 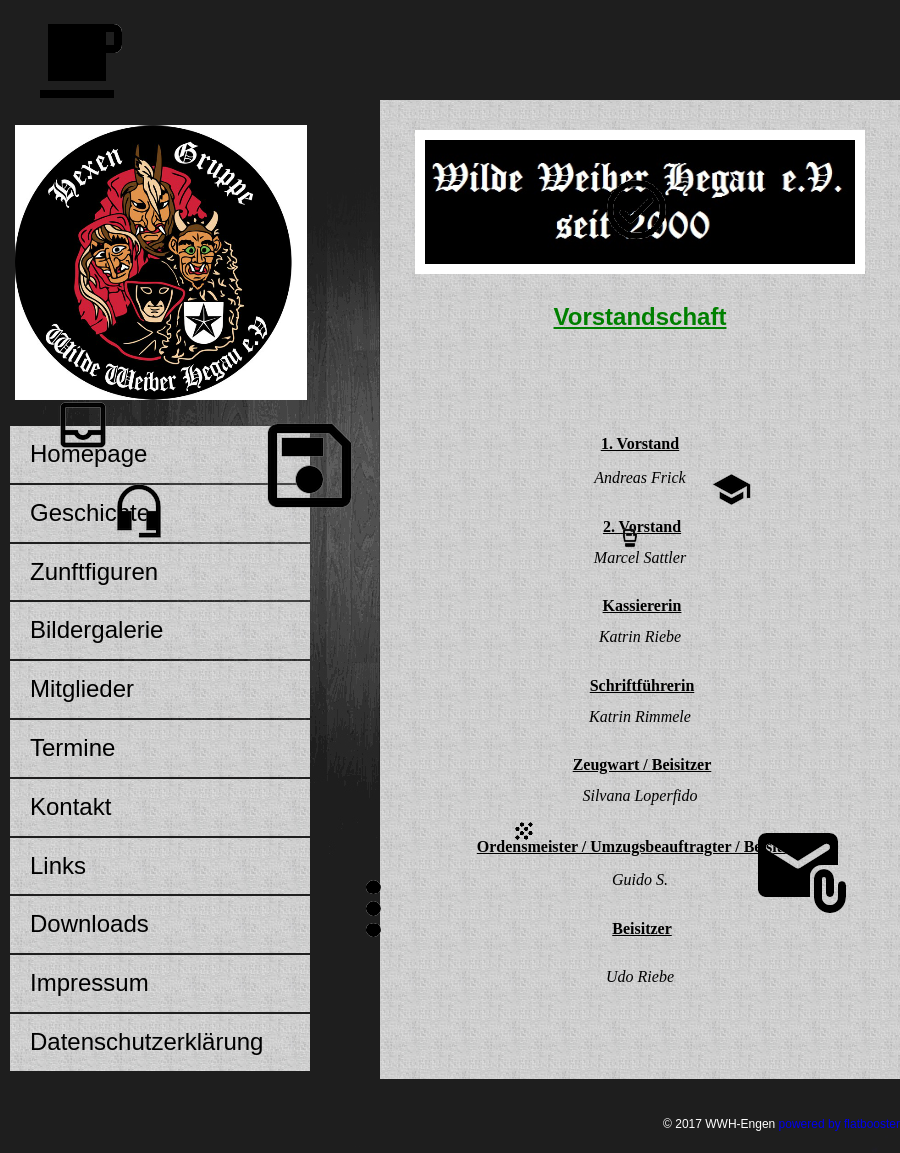 What do you see at coordinates (636, 209) in the screenshot?
I see `indicates task or action completed successfully` at bounding box center [636, 209].